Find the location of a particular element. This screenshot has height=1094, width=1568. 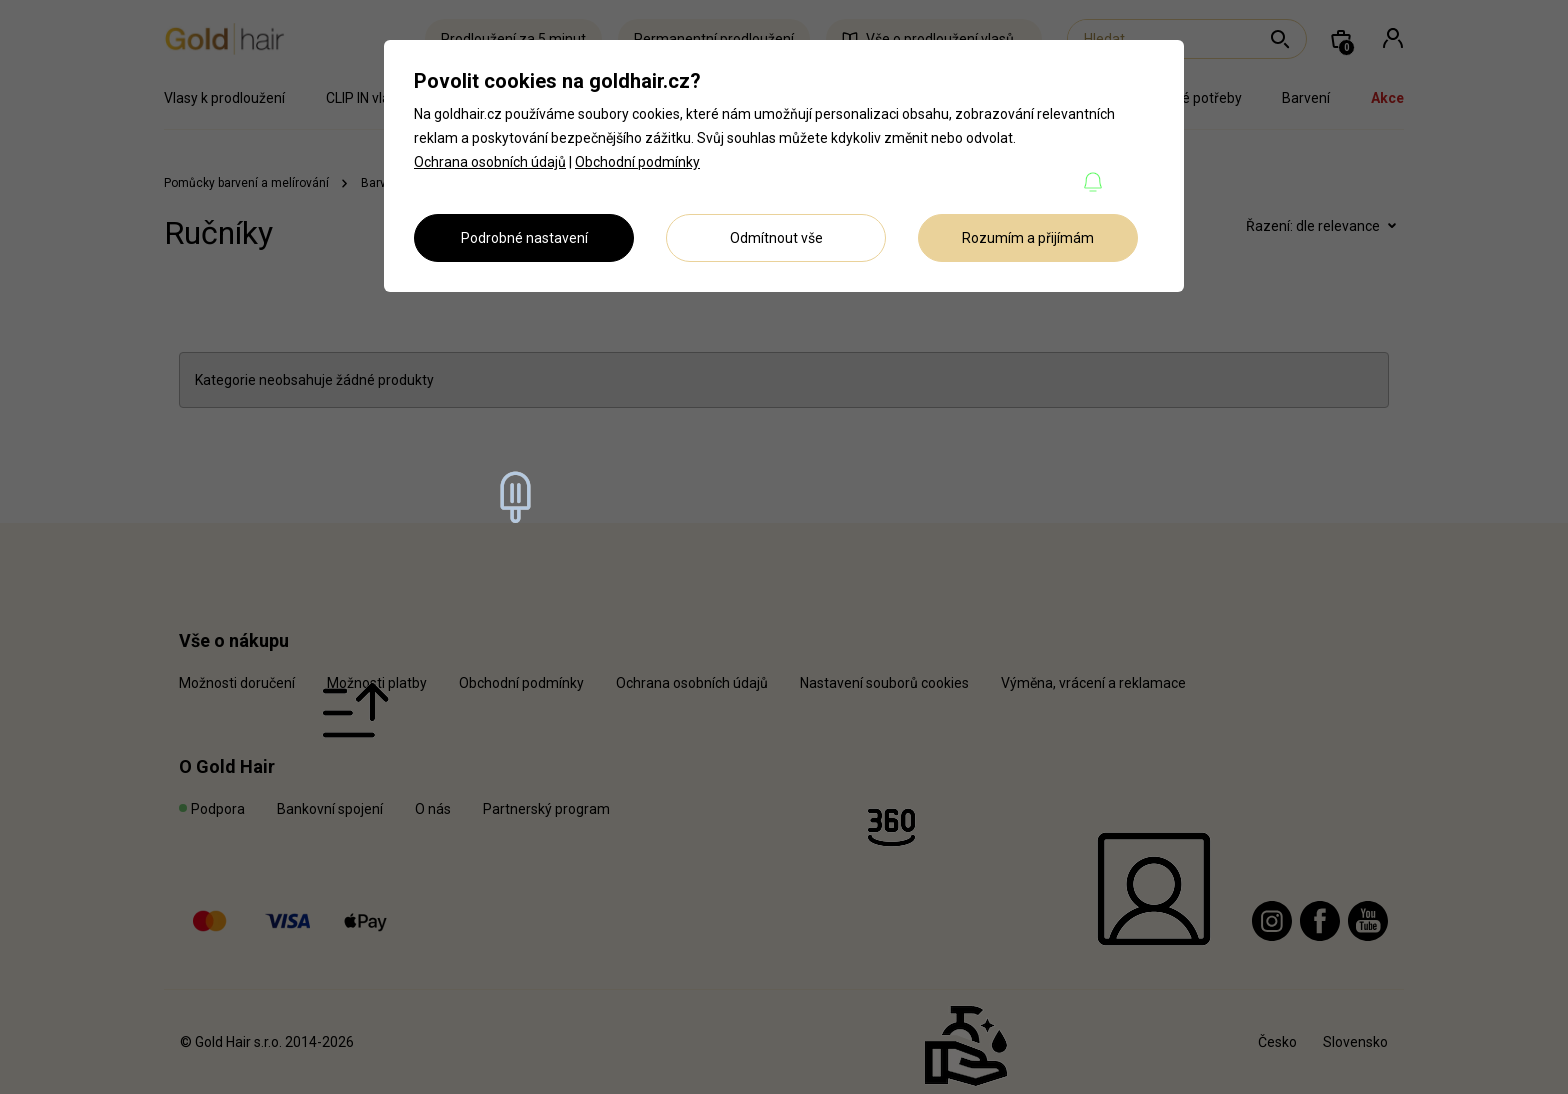

view notifications is located at coordinates (1093, 182).